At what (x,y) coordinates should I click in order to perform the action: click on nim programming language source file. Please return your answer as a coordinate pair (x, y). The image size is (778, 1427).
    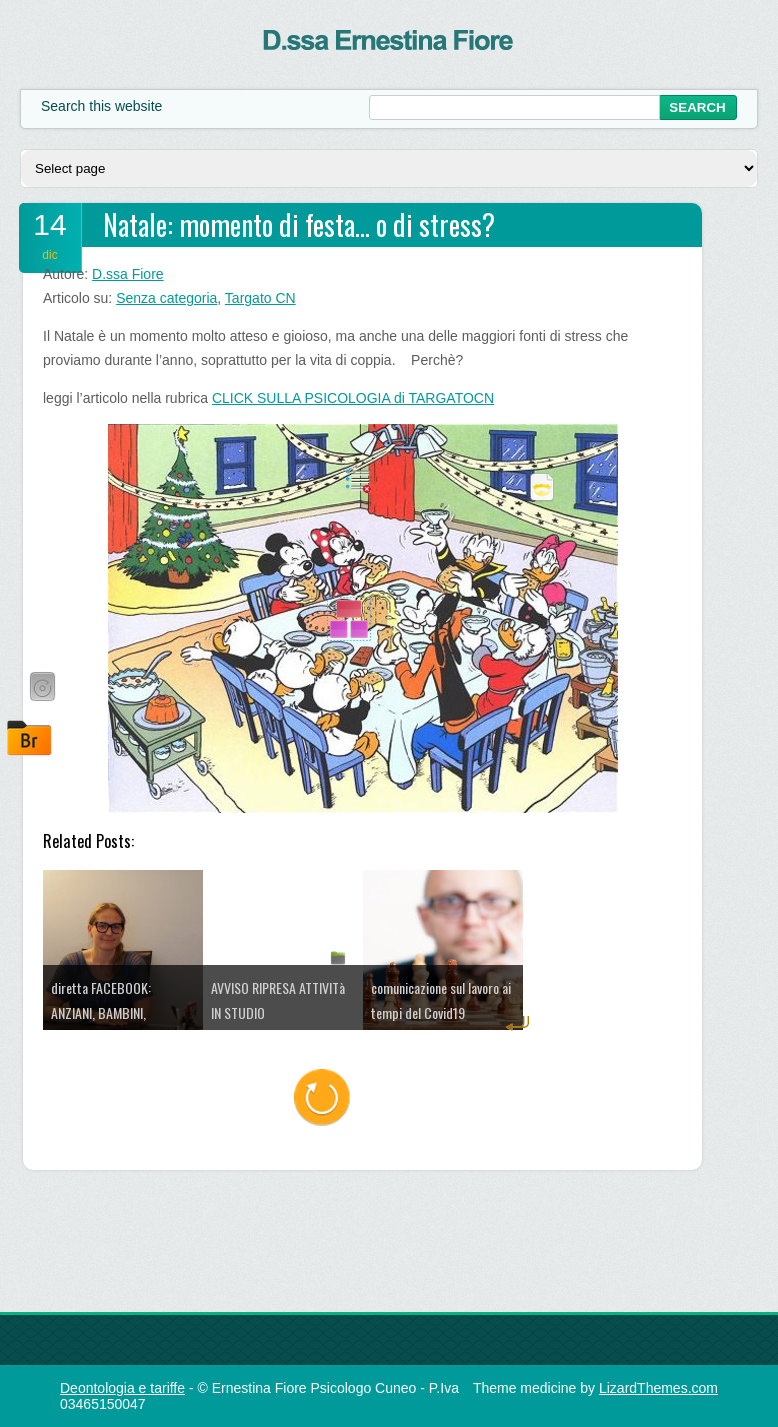
    Looking at the image, I should click on (542, 487).